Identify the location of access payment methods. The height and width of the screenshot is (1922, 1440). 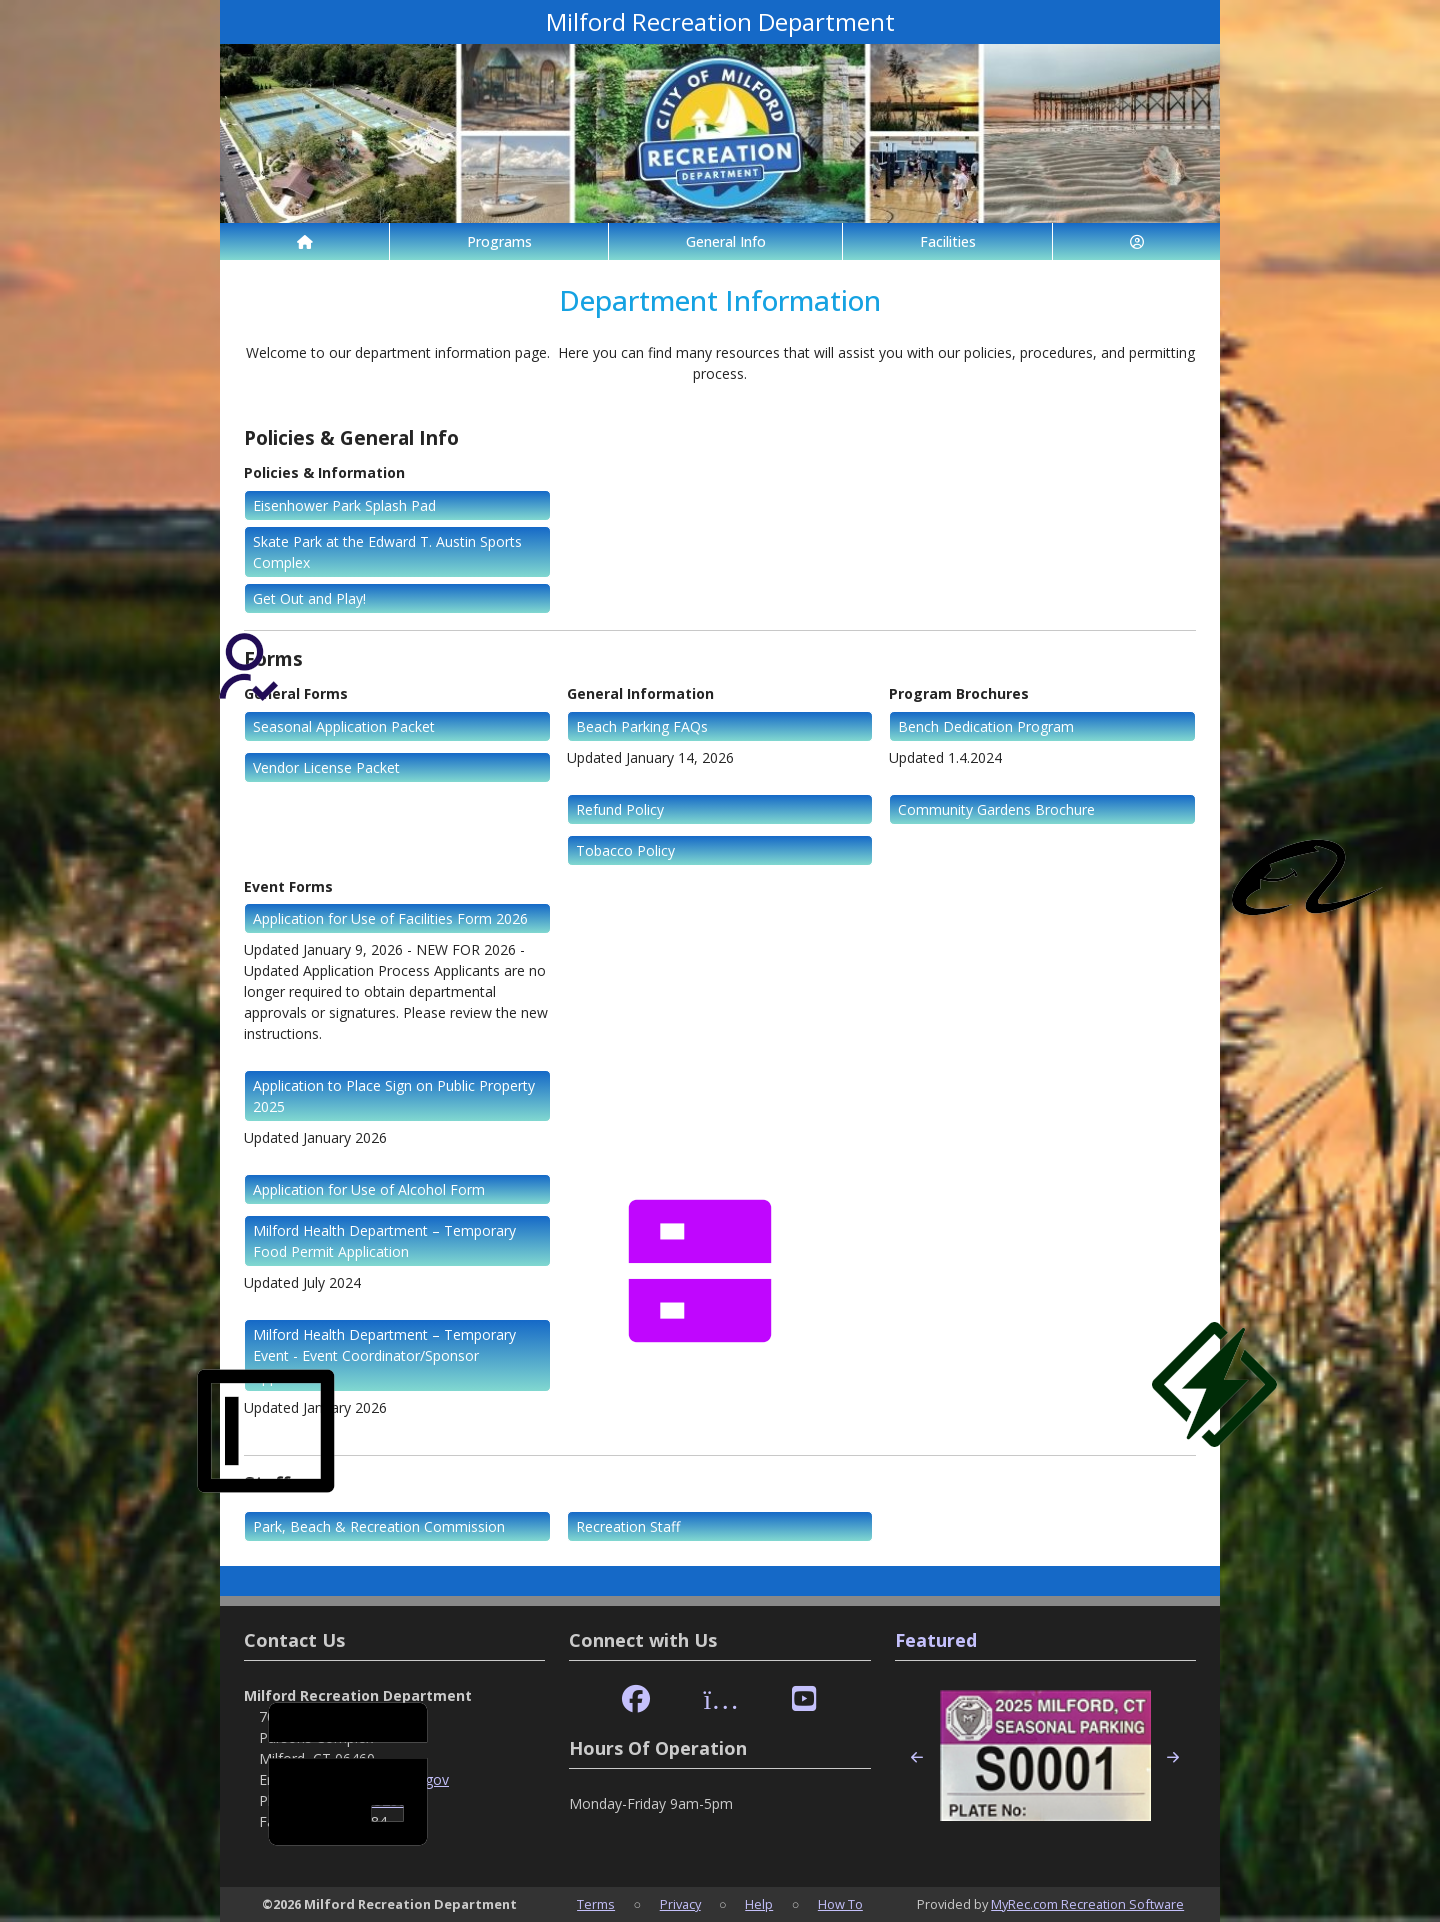
(348, 1774).